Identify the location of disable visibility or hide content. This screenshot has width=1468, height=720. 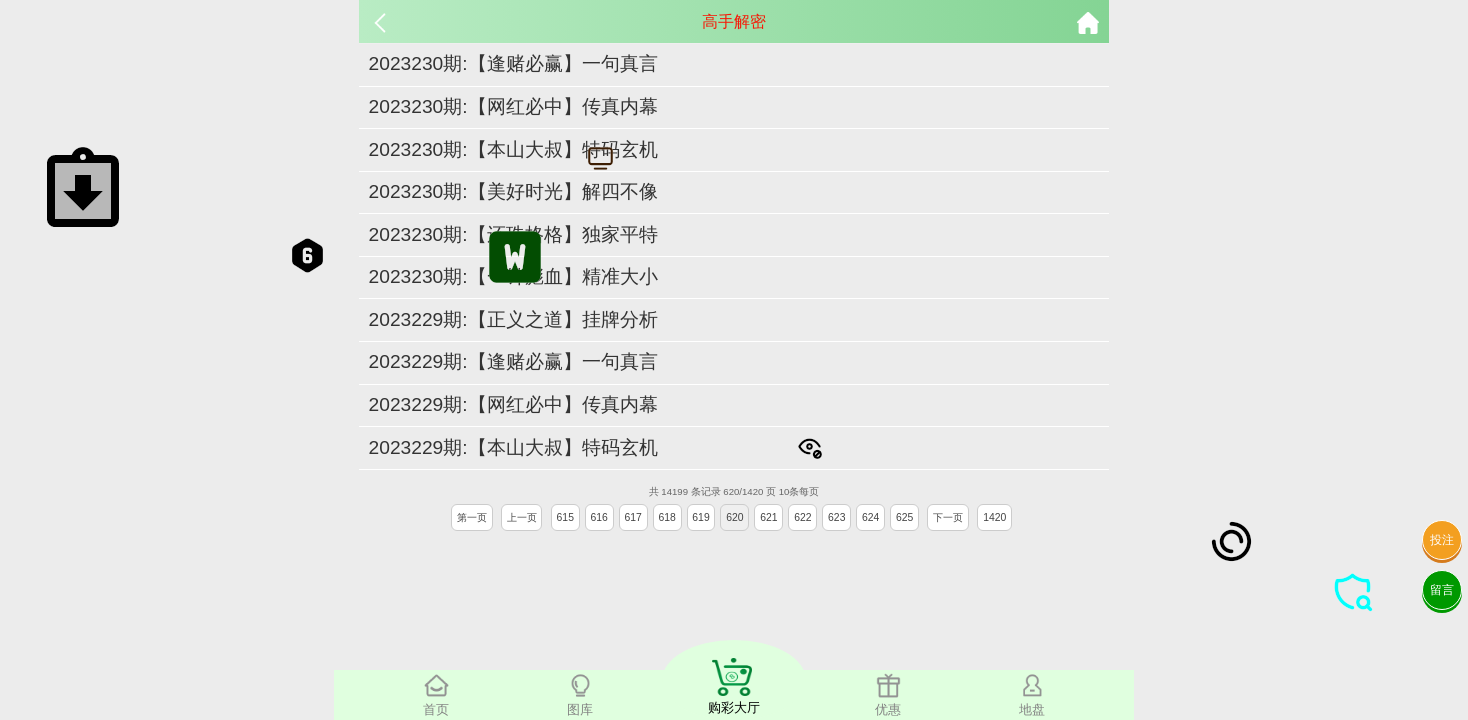
(809, 446).